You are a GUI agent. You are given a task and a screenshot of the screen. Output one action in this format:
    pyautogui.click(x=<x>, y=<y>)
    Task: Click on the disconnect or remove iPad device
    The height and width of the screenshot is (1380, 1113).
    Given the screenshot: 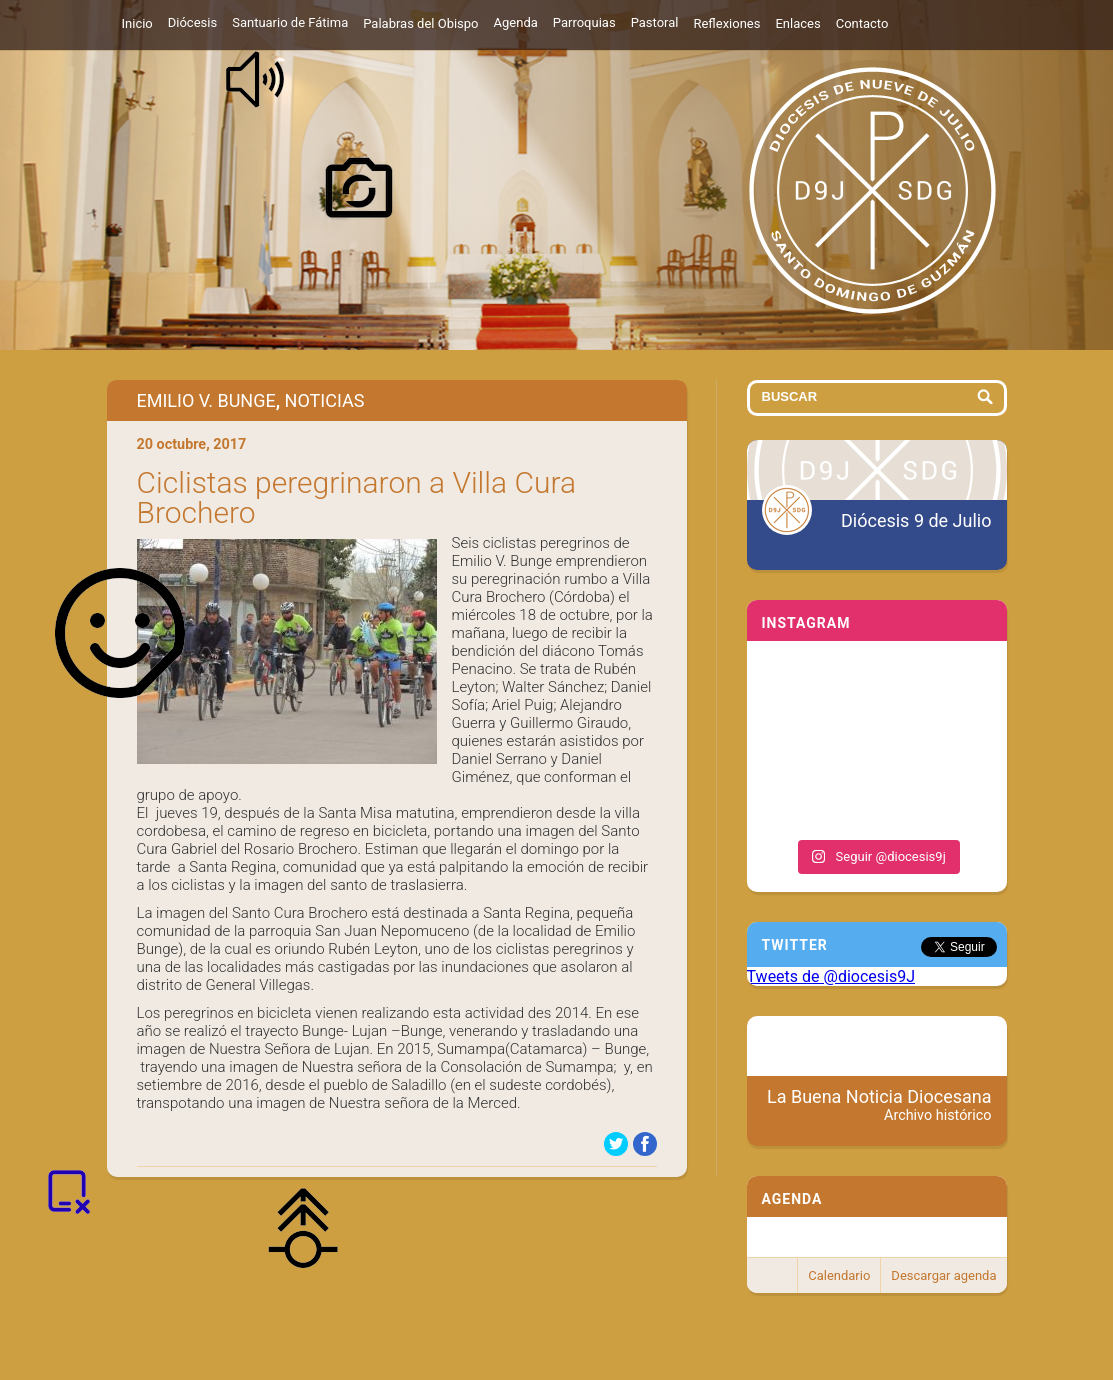 What is the action you would take?
    pyautogui.click(x=67, y=1191)
    